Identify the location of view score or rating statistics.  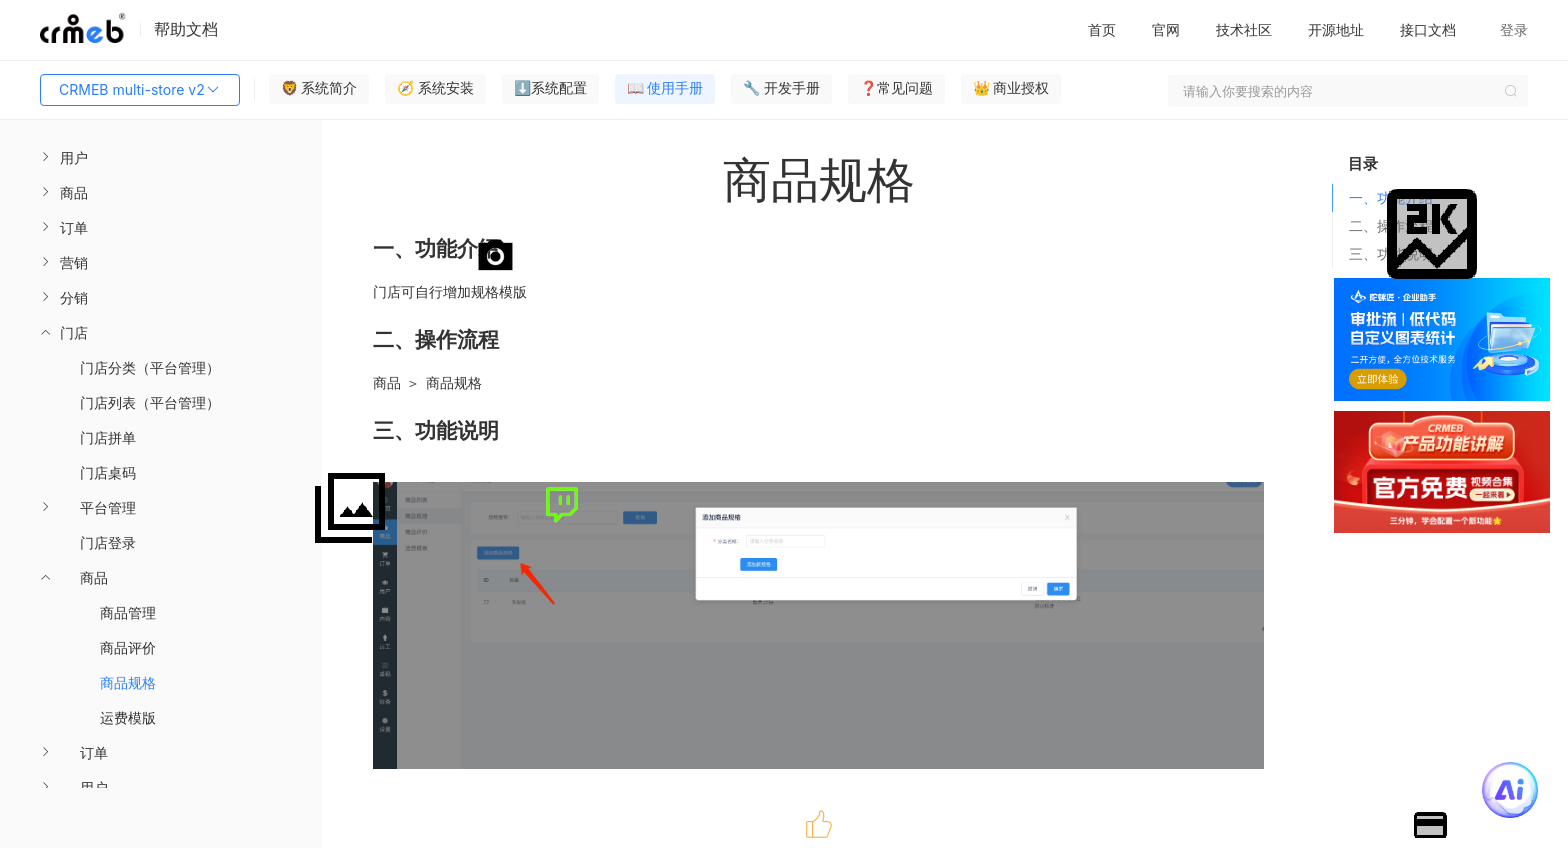
(1432, 234).